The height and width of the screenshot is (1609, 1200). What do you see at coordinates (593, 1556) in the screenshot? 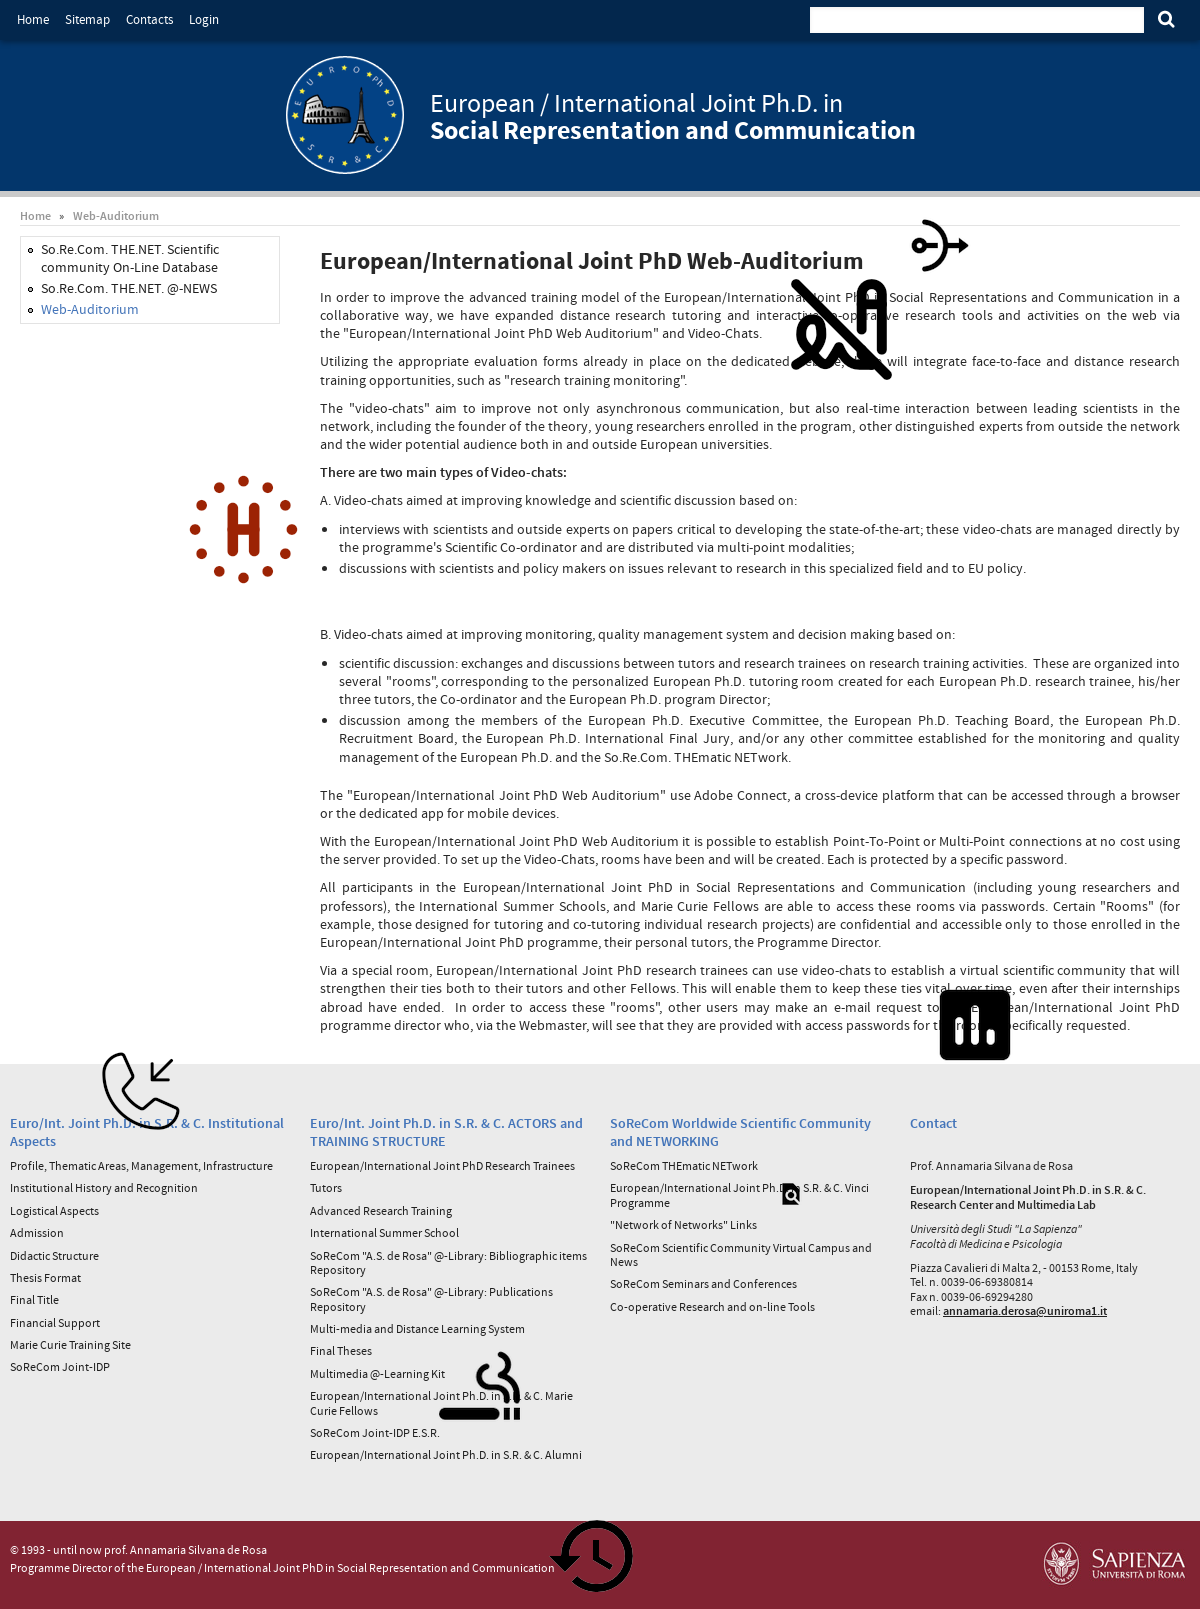
I see `view browsing or activity history` at bounding box center [593, 1556].